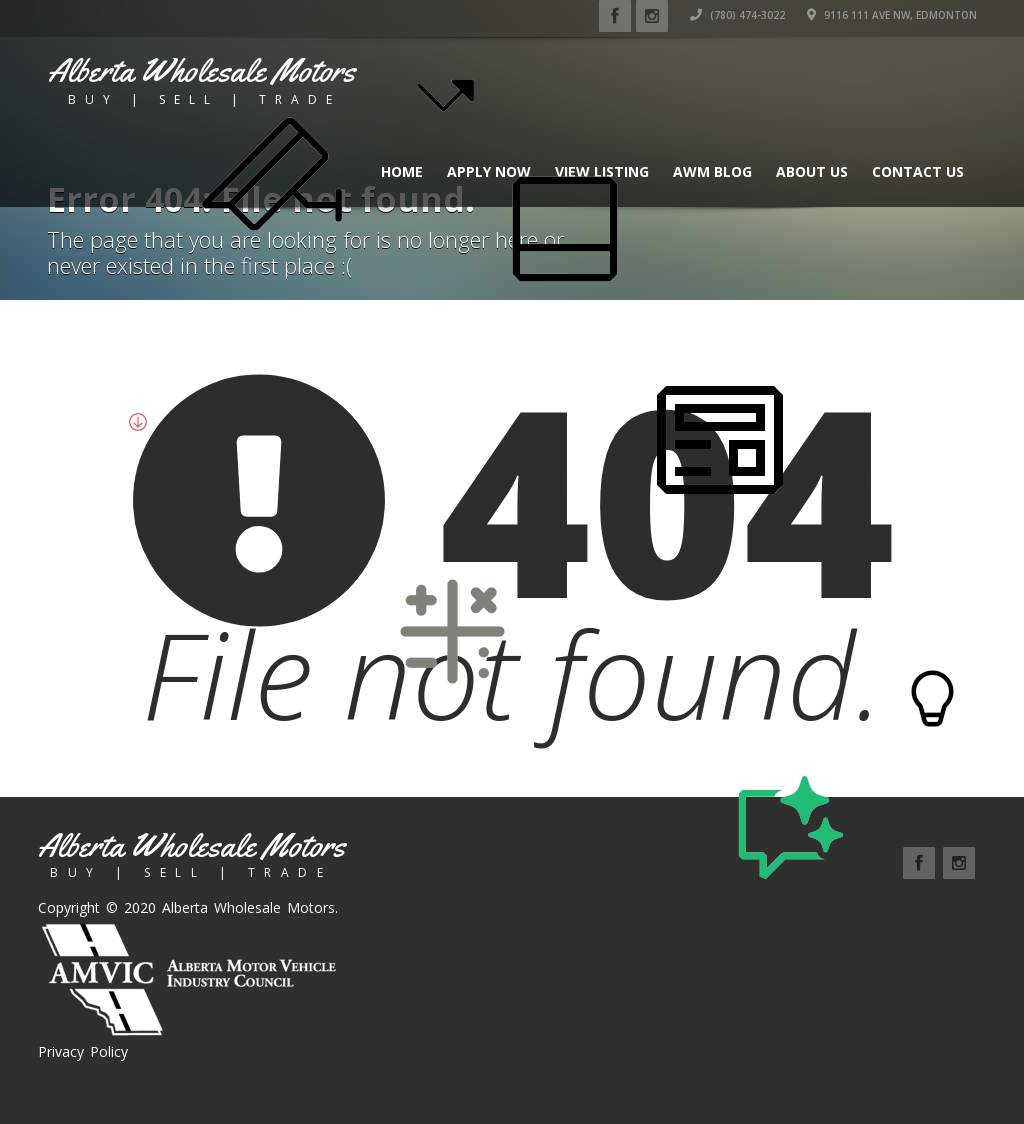 Image resolution: width=1024 pixels, height=1124 pixels. I want to click on preview a document or file, so click(720, 440).